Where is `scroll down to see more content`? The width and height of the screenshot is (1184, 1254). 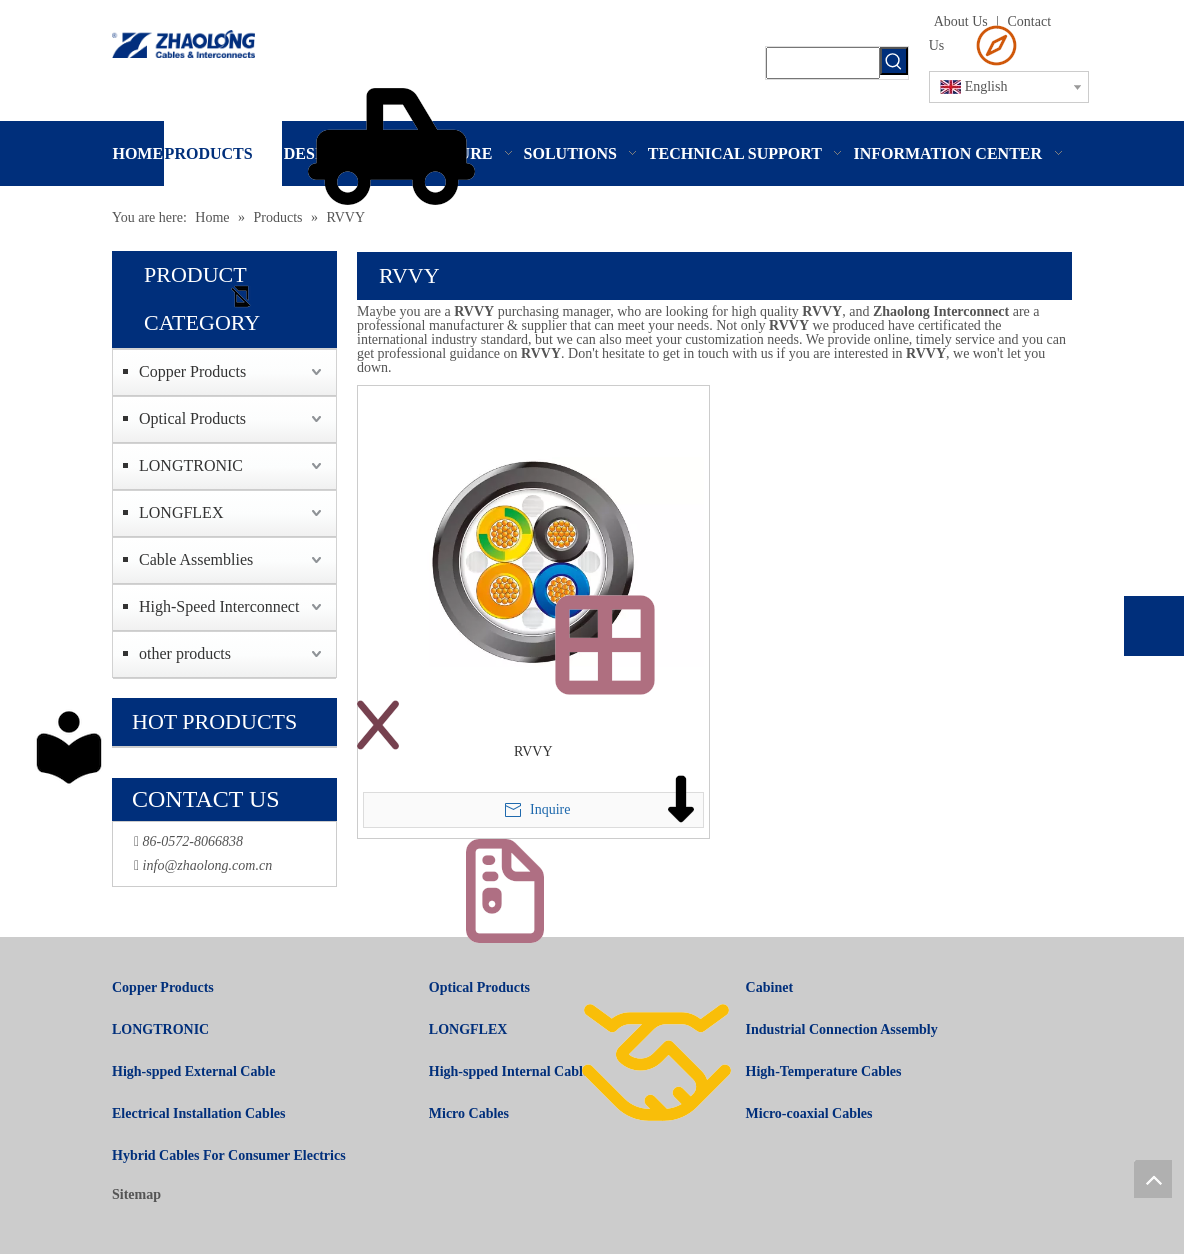 scroll down to see more content is located at coordinates (681, 799).